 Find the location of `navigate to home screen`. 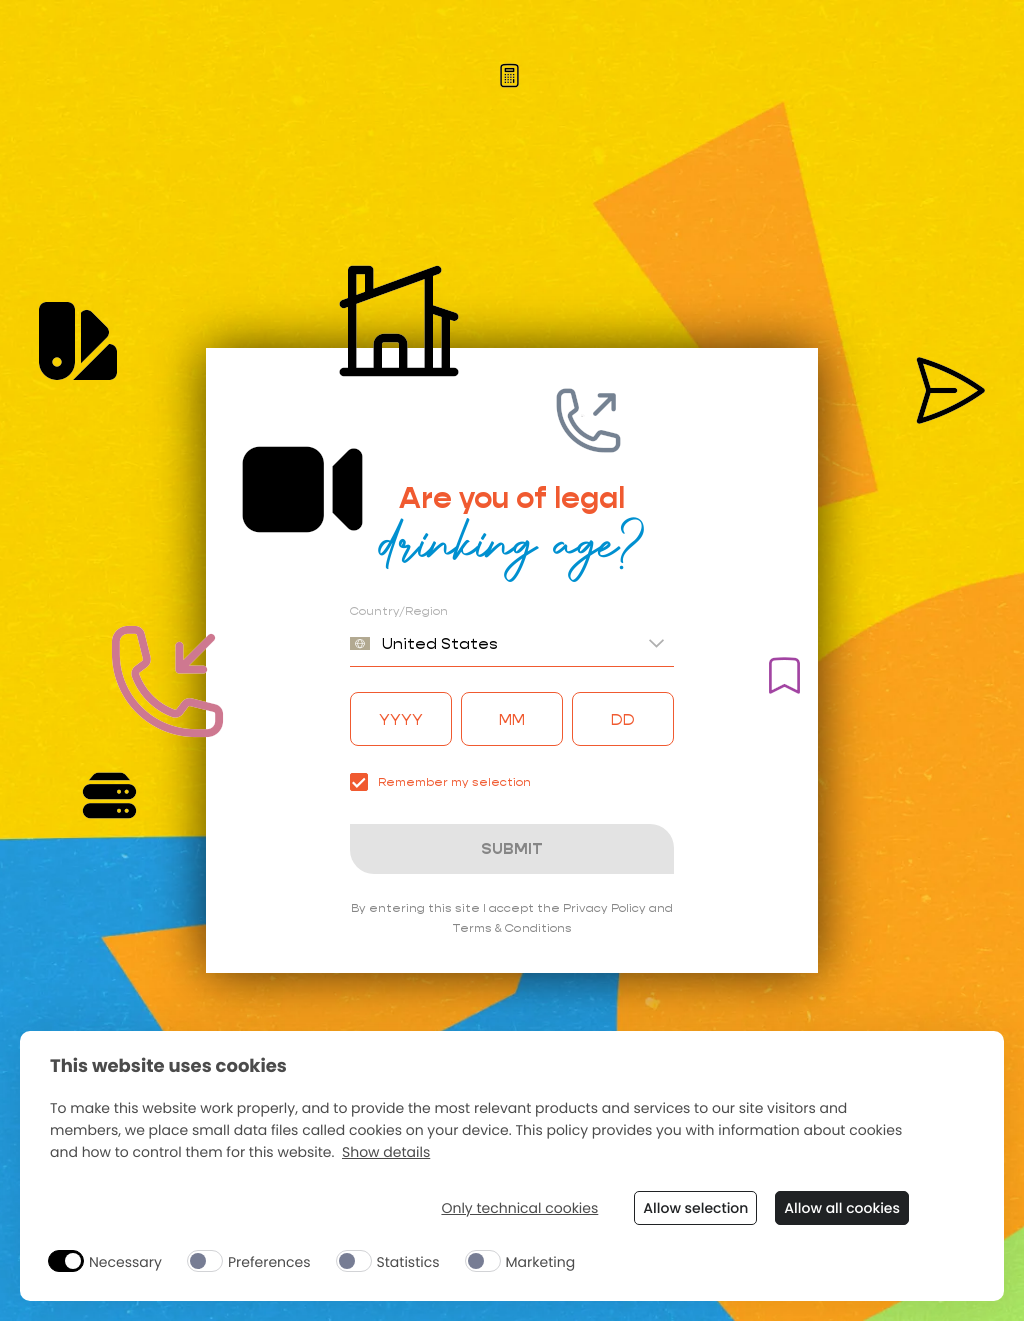

navigate to home screen is located at coordinates (399, 321).